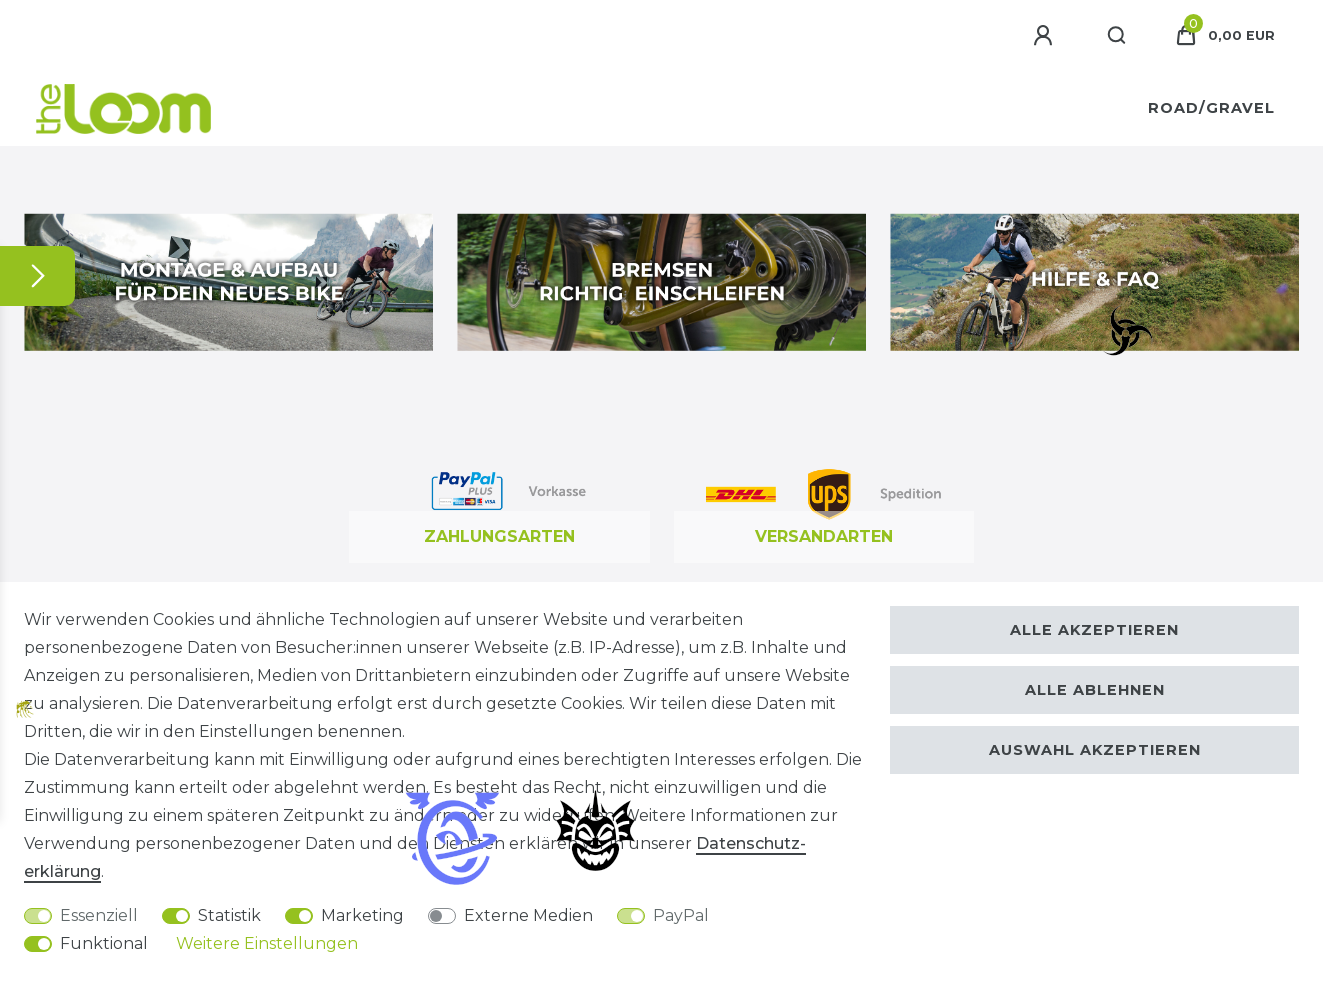  Describe the element at coordinates (595, 830) in the screenshot. I see `encounter a fish monster enemy` at that location.